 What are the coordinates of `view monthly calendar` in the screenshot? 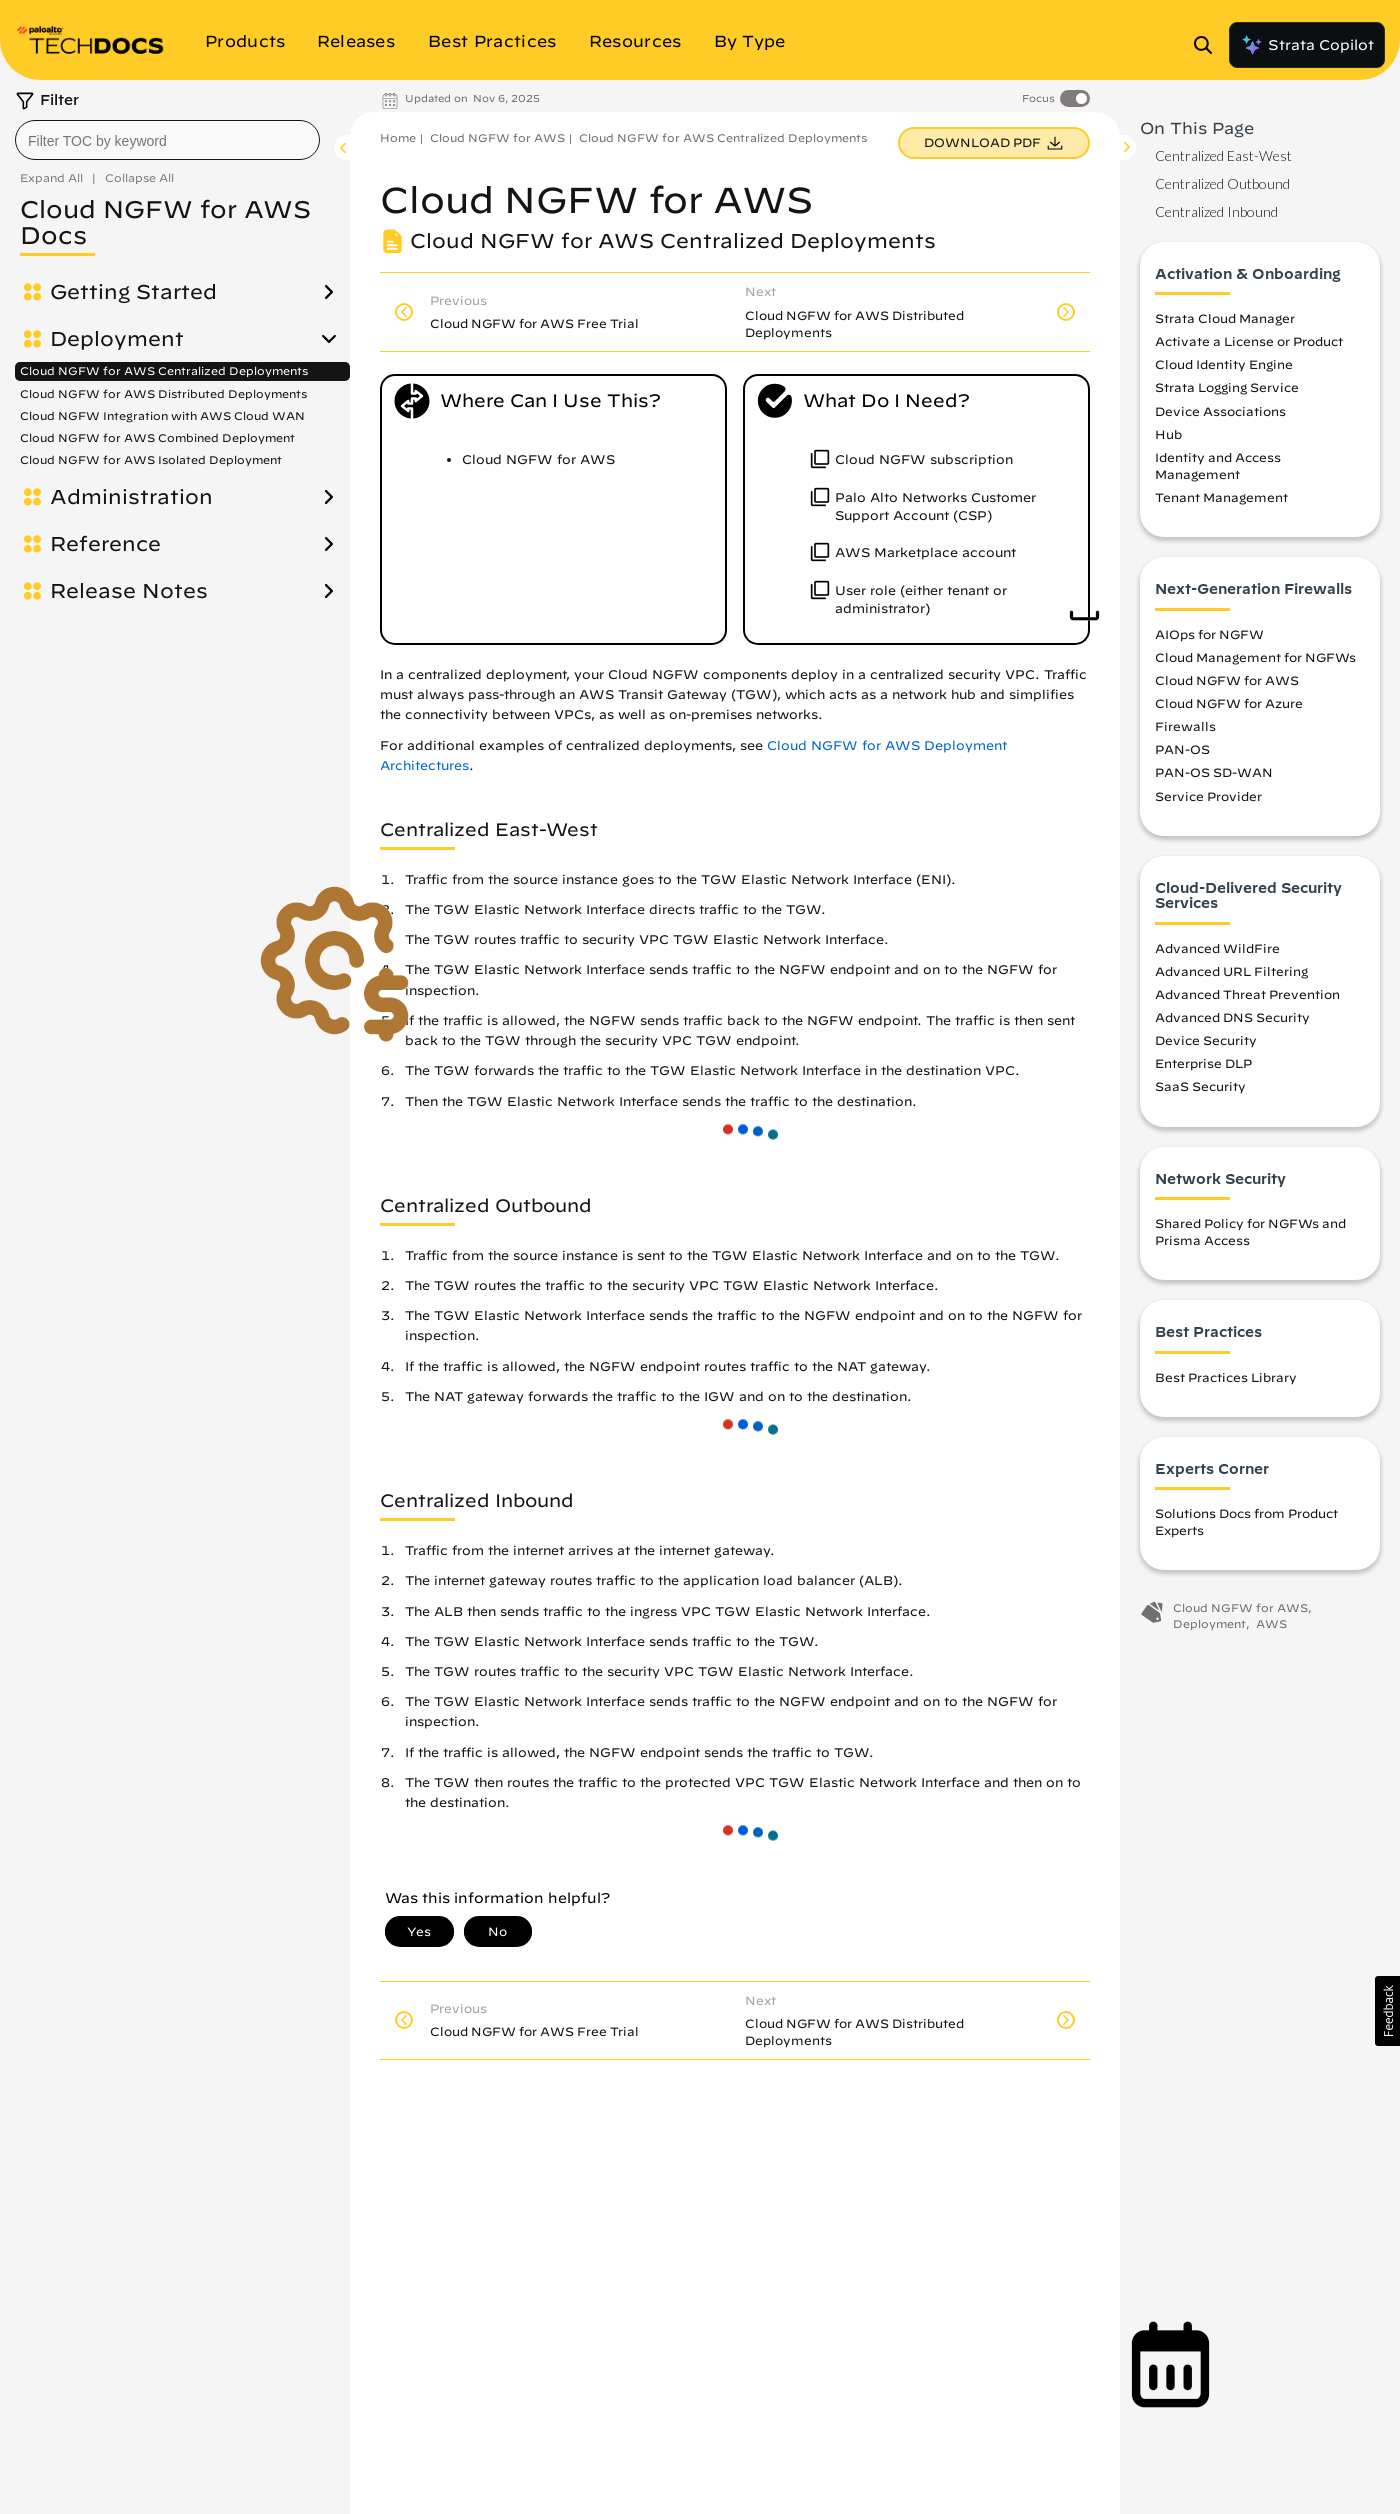 It's located at (1170, 2364).